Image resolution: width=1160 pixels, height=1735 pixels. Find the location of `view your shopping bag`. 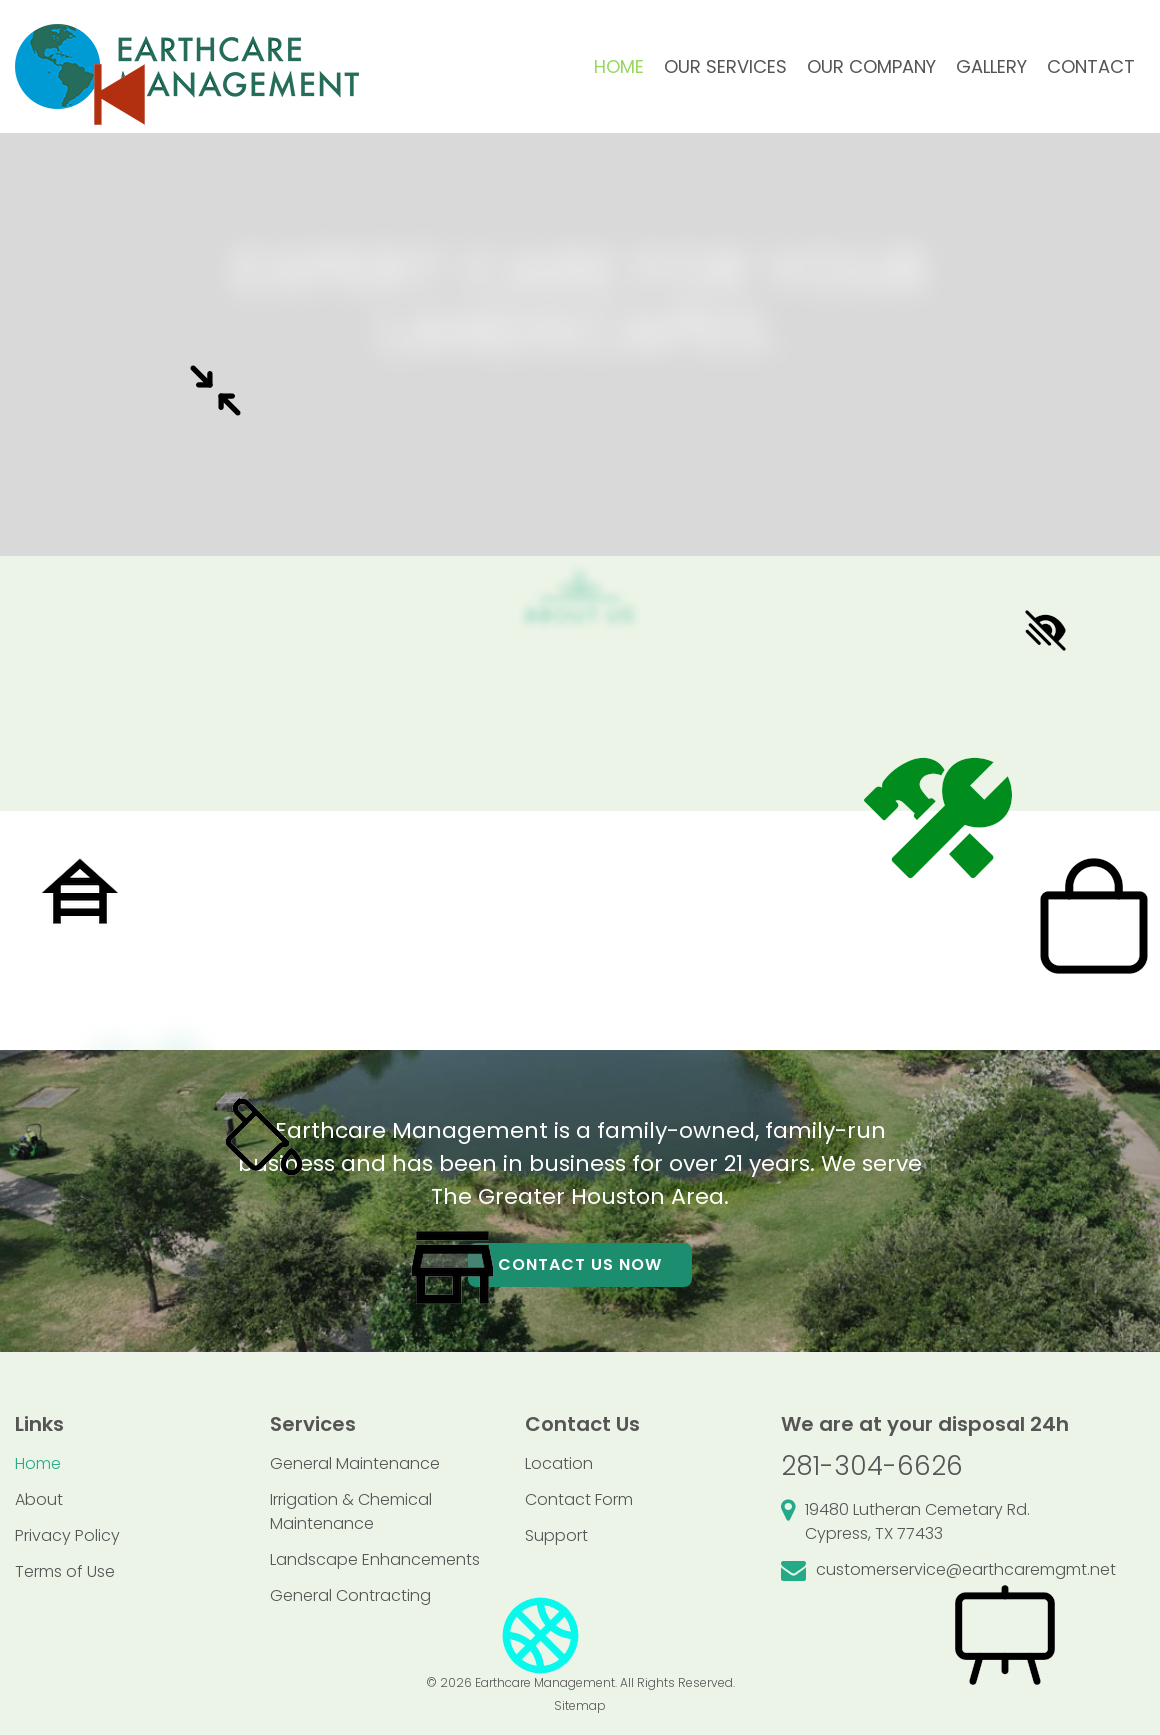

view your shopping bag is located at coordinates (1094, 916).